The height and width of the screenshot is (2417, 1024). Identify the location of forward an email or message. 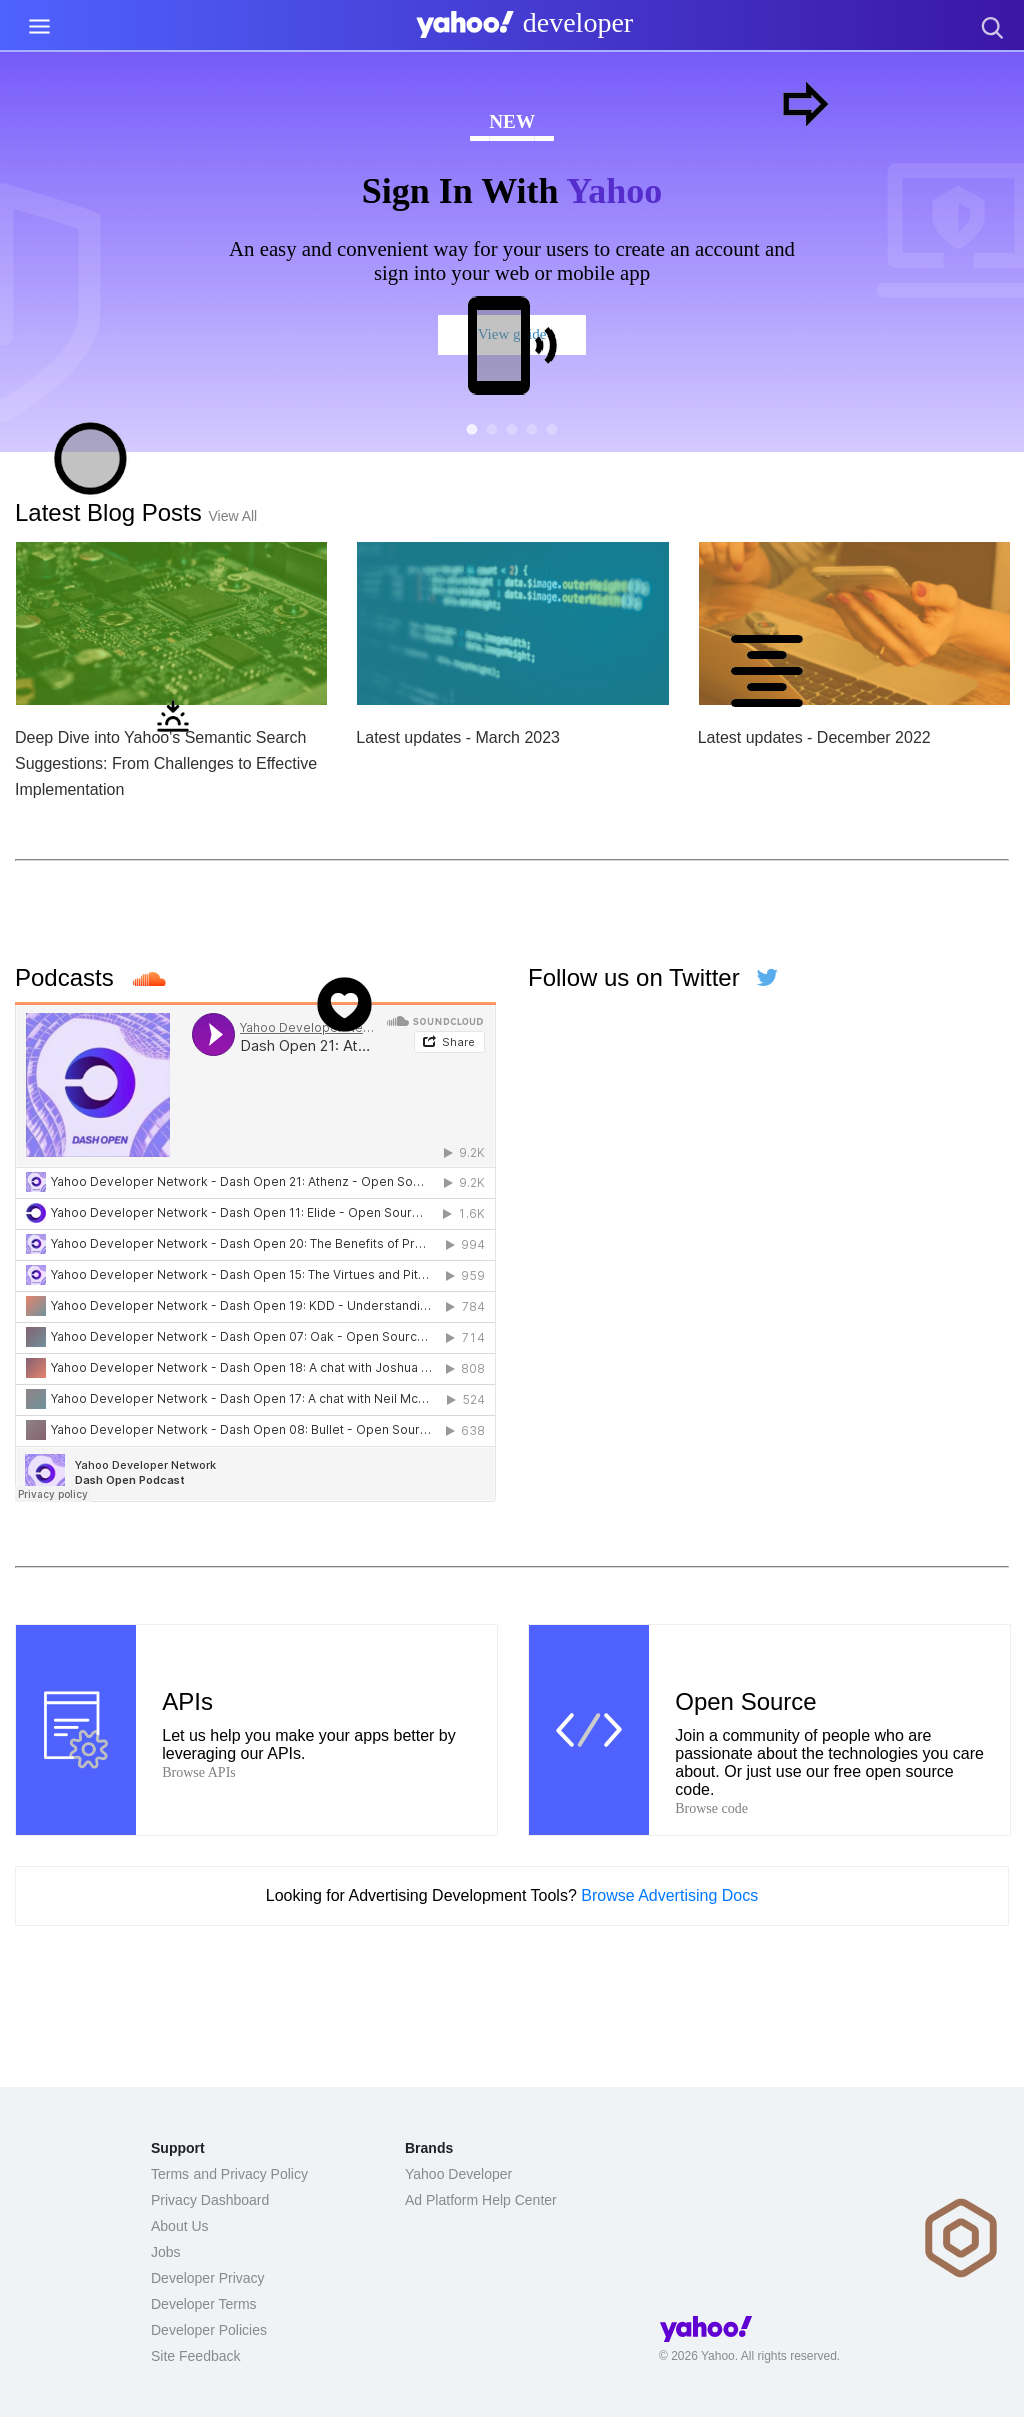
(806, 104).